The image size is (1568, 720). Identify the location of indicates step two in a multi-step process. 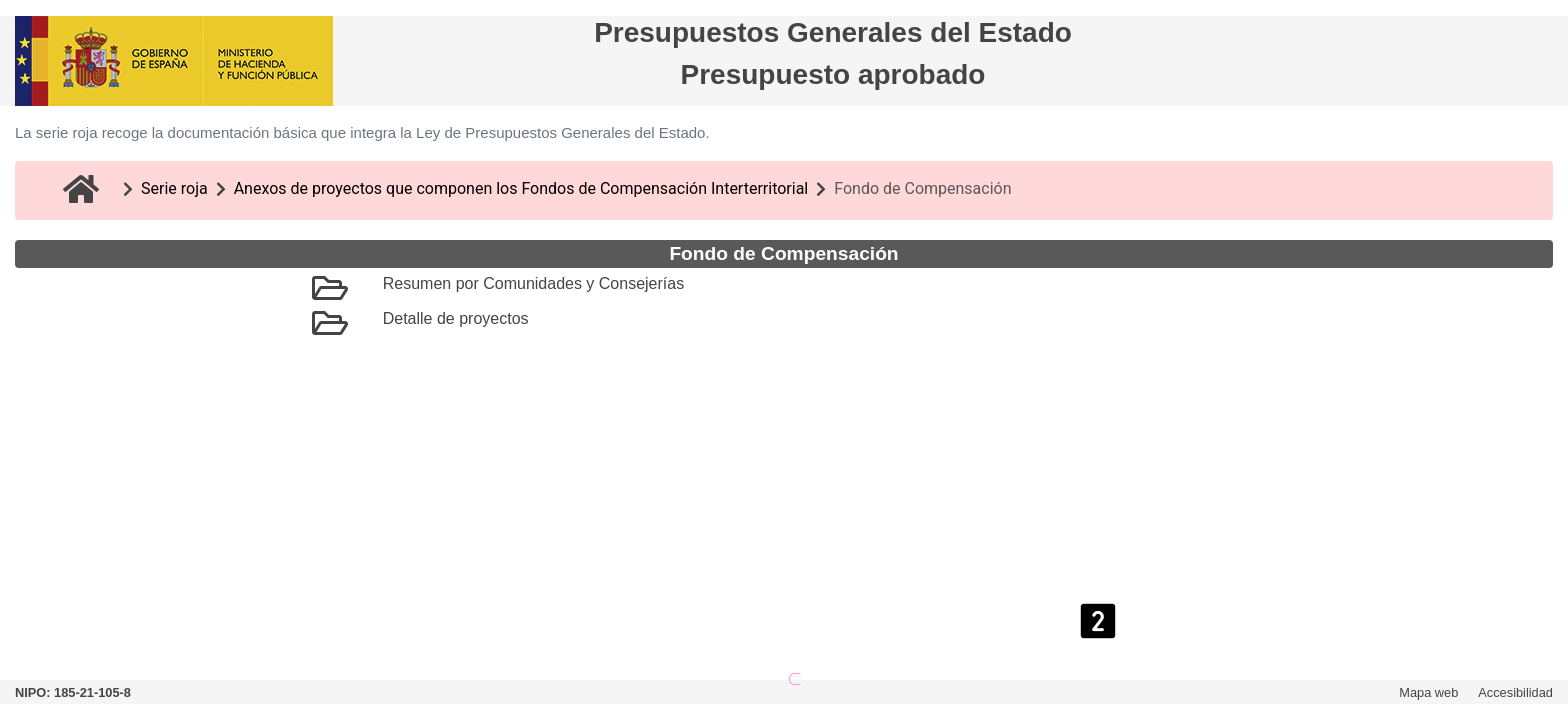
(1098, 621).